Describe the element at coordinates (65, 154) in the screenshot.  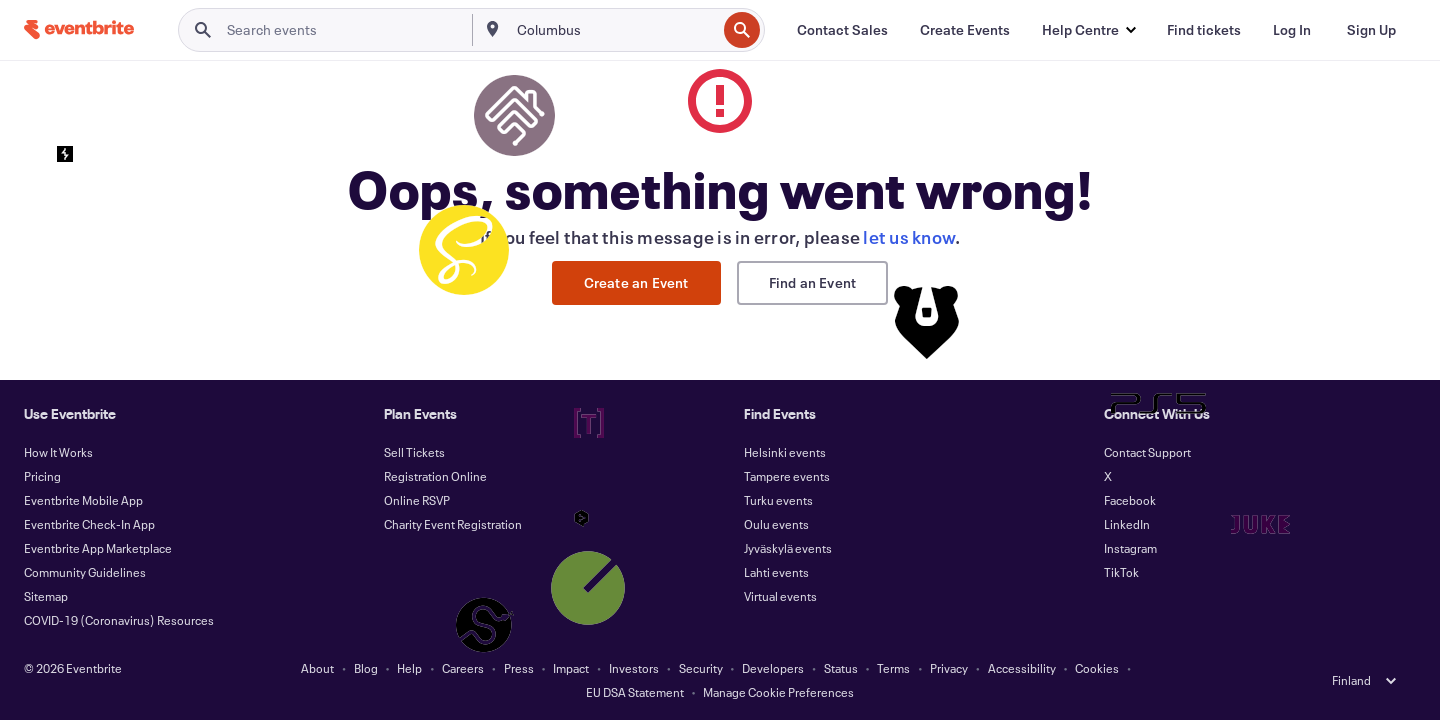
I see `open Burp Suite application` at that location.